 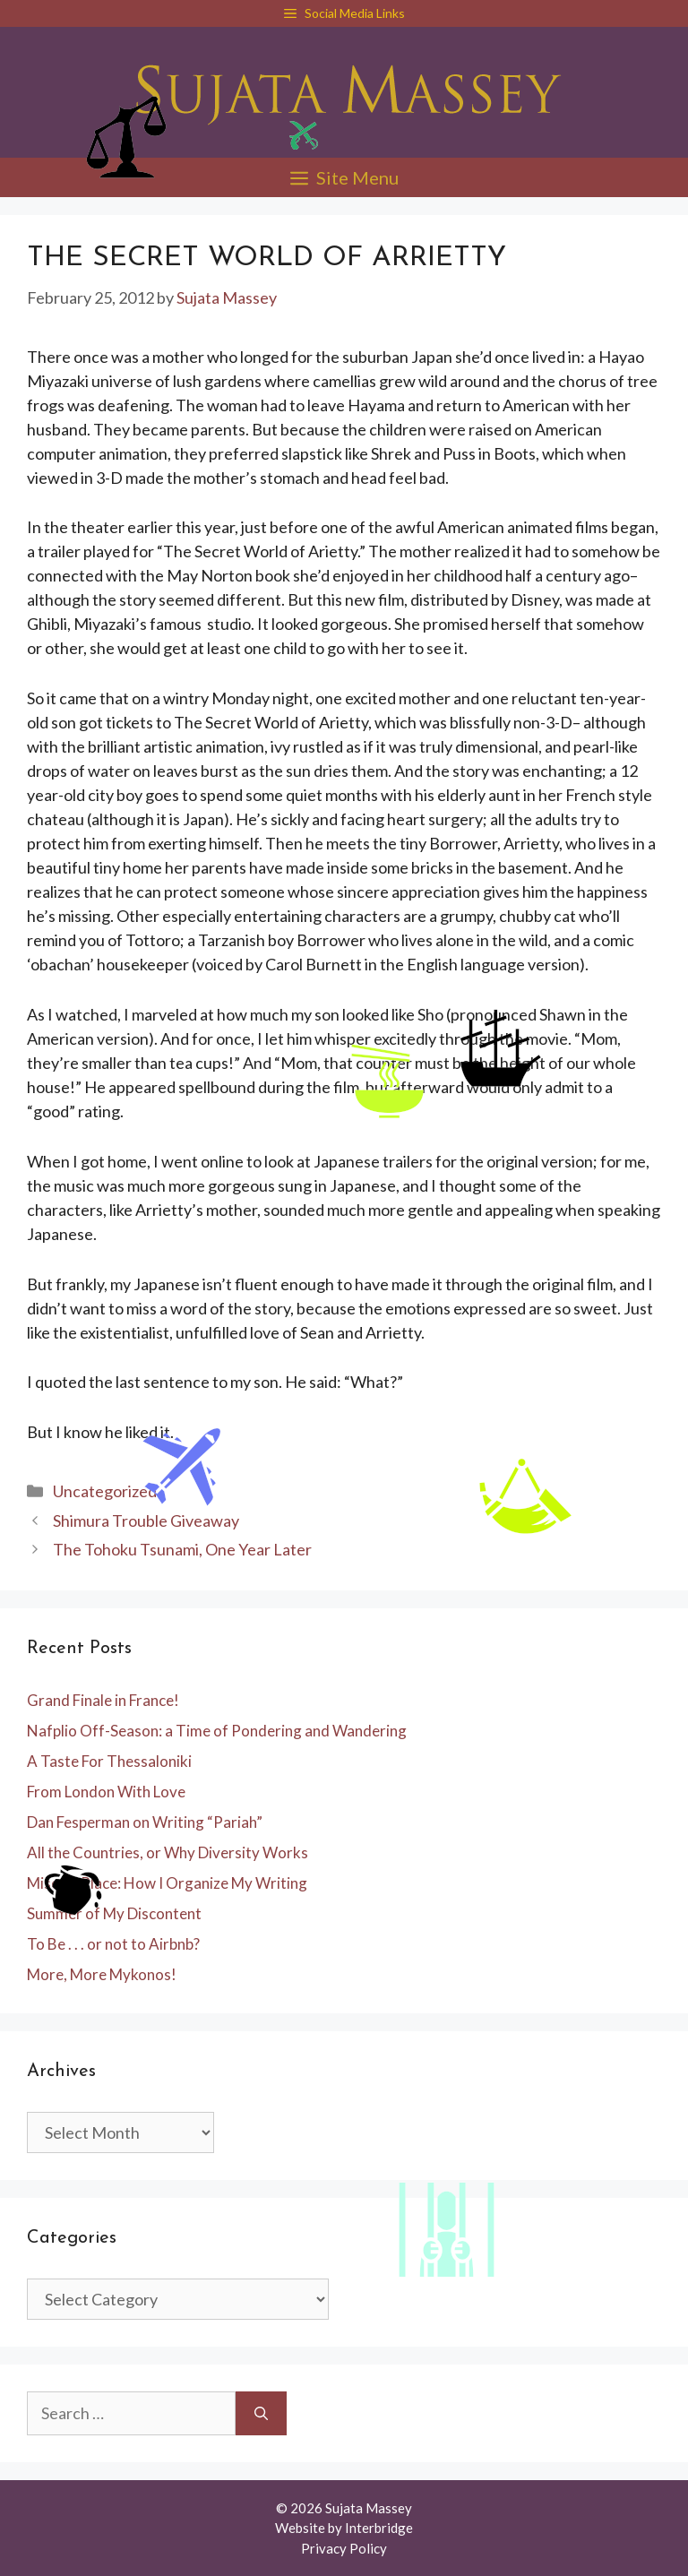 What do you see at coordinates (126, 137) in the screenshot?
I see `indicates unfair or biased judgment` at bounding box center [126, 137].